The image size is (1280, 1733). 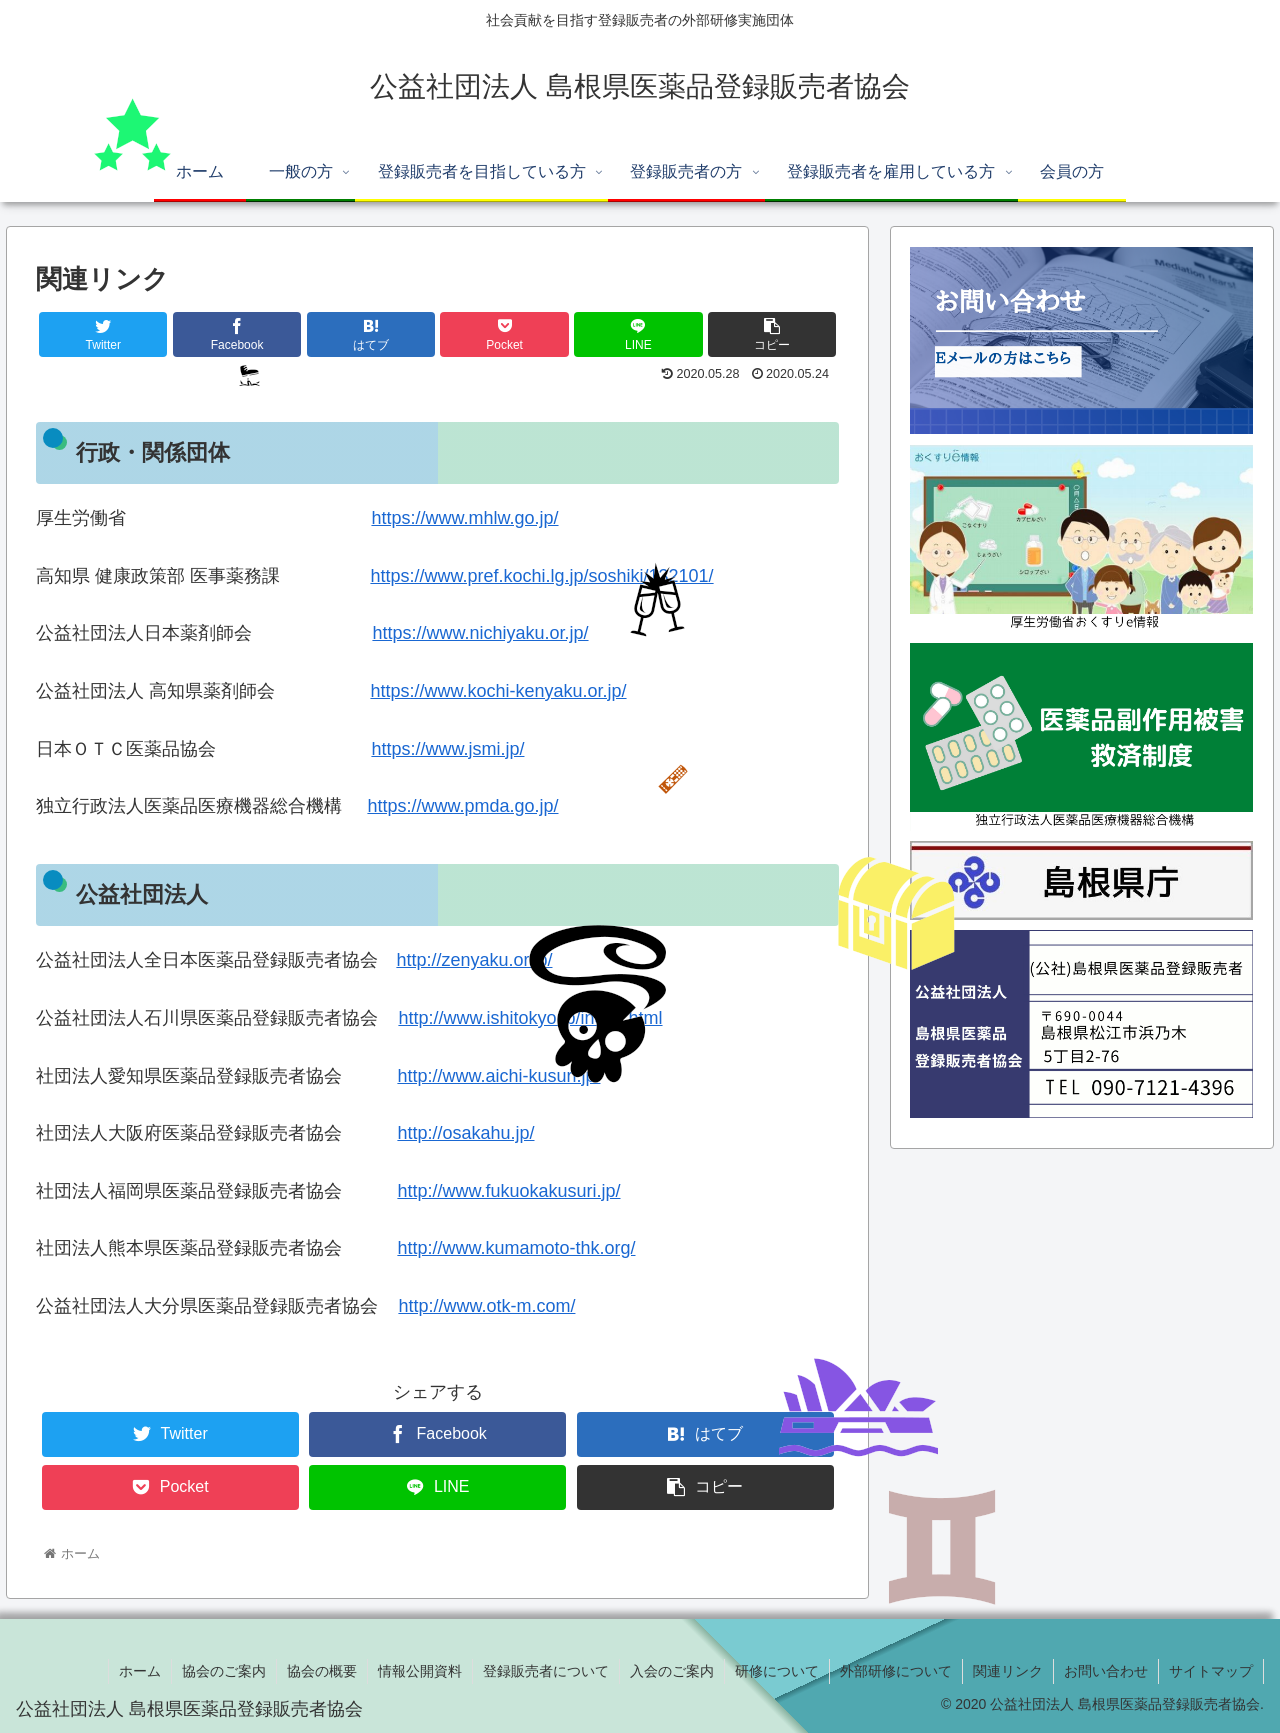 What do you see at coordinates (673, 779) in the screenshot?
I see `access remote control features` at bounding box center [673, 779].